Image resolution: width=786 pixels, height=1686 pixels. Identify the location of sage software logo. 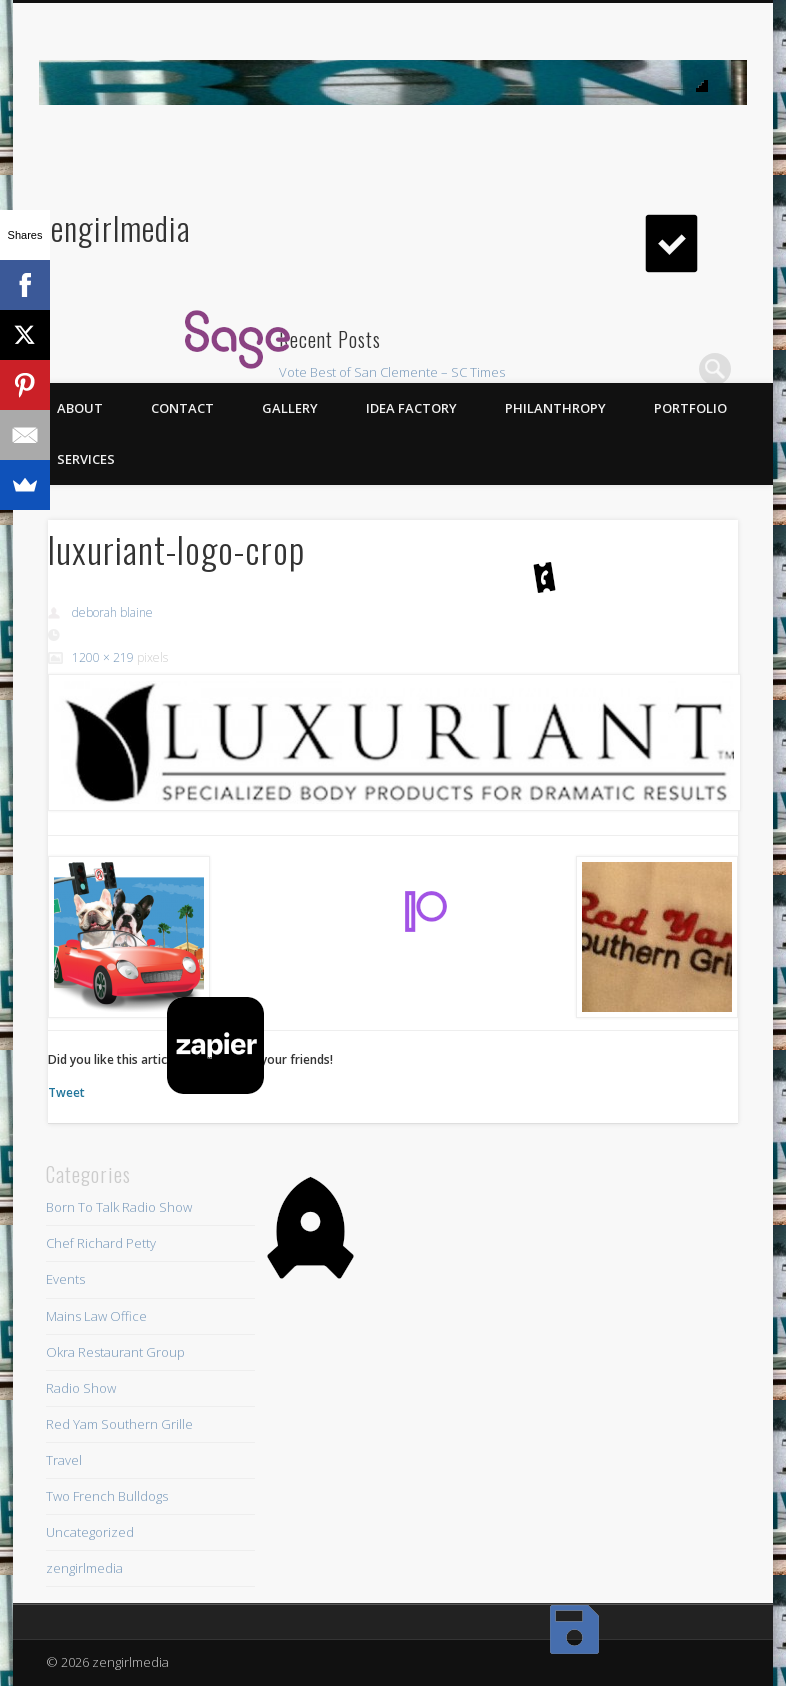
(237, 339).